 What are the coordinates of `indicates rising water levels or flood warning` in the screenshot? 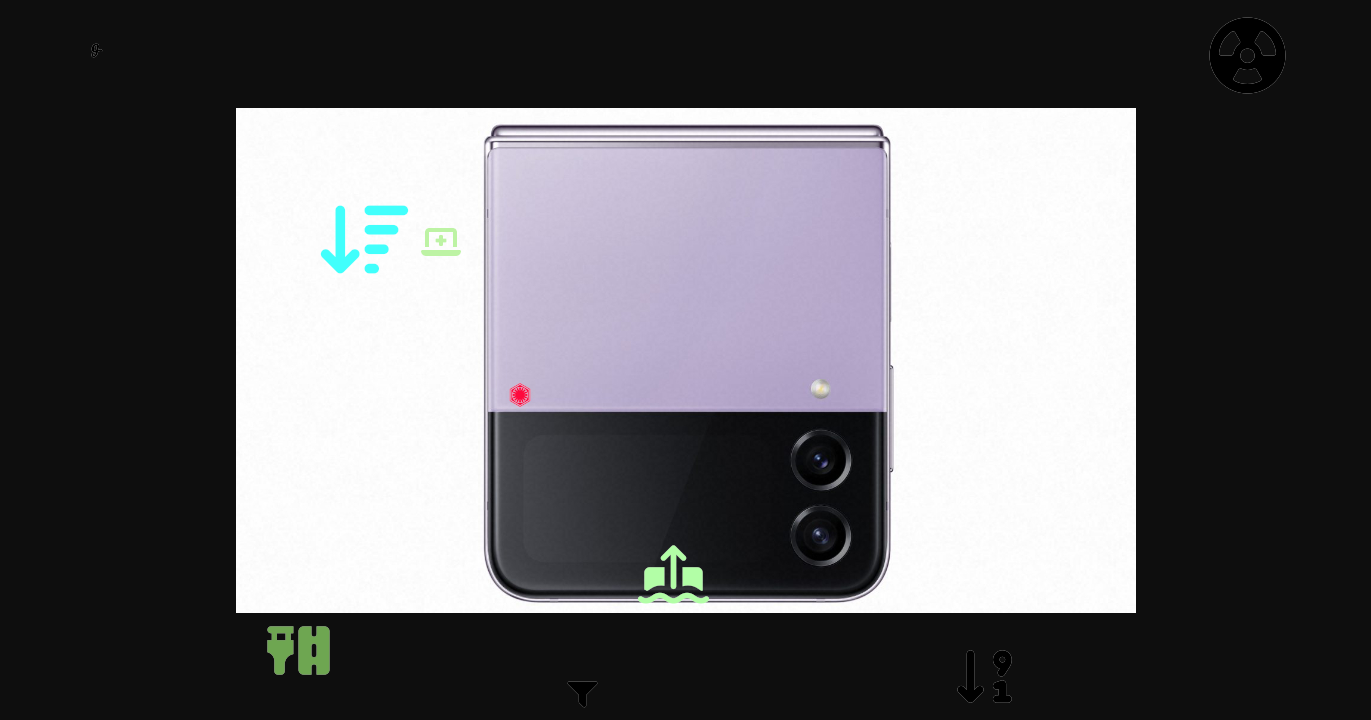 It's located at (673, 574).